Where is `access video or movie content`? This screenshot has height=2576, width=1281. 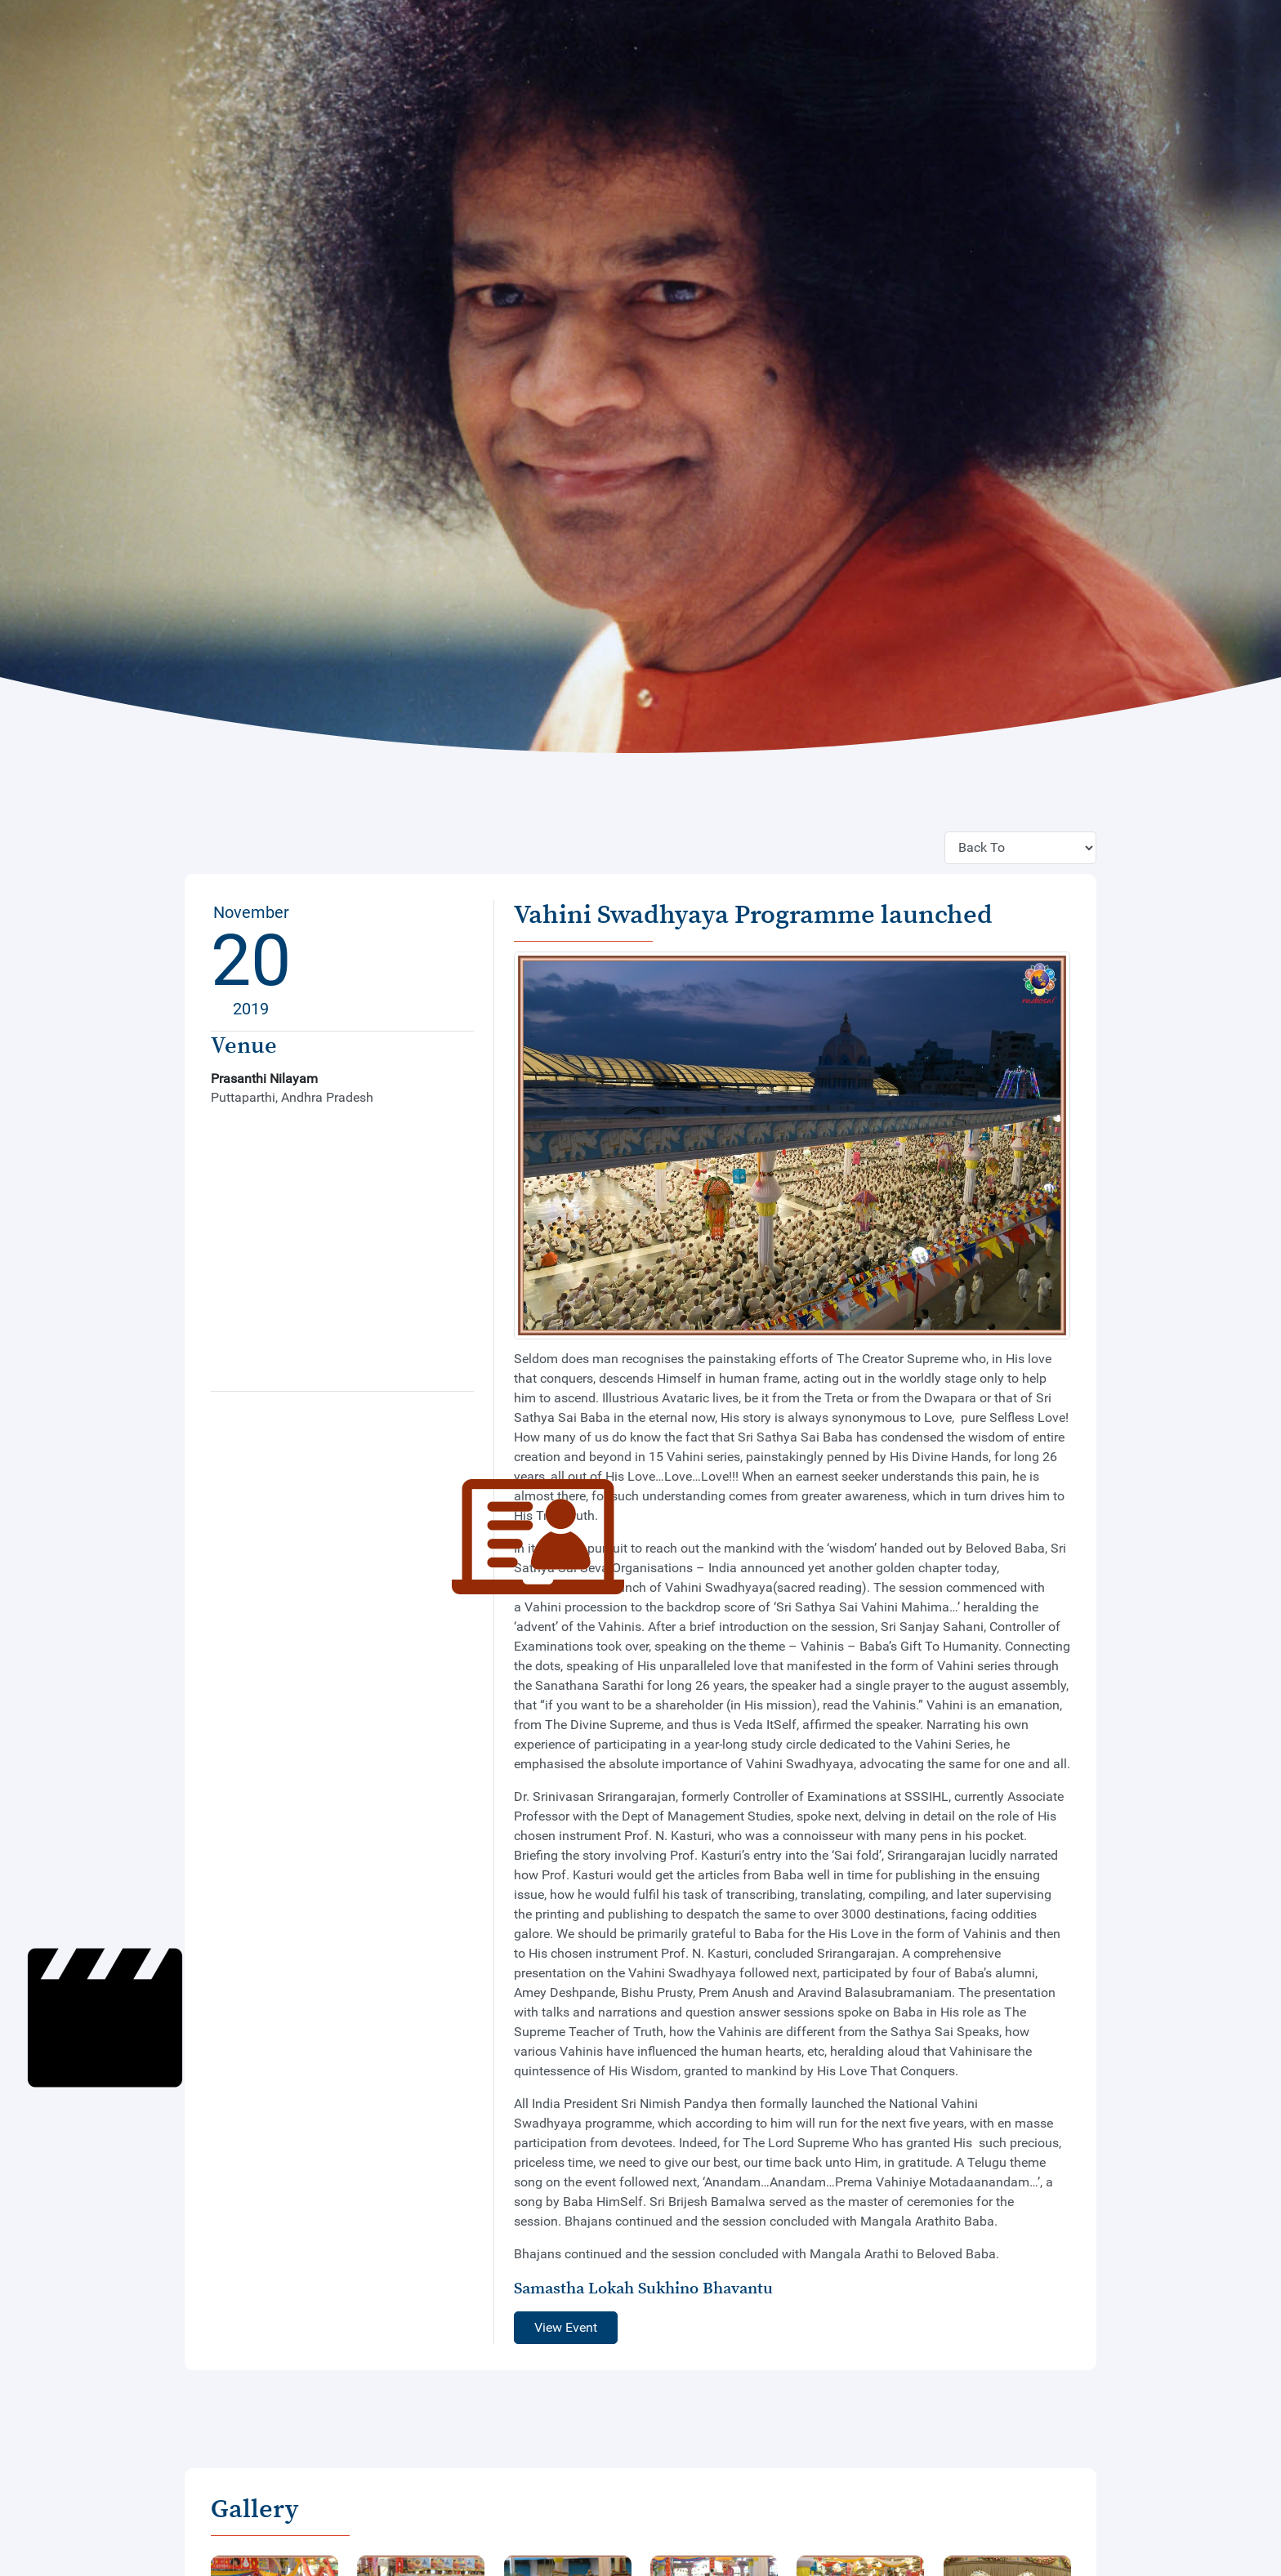 access video or movie content is located at coordinates (105, 2017).